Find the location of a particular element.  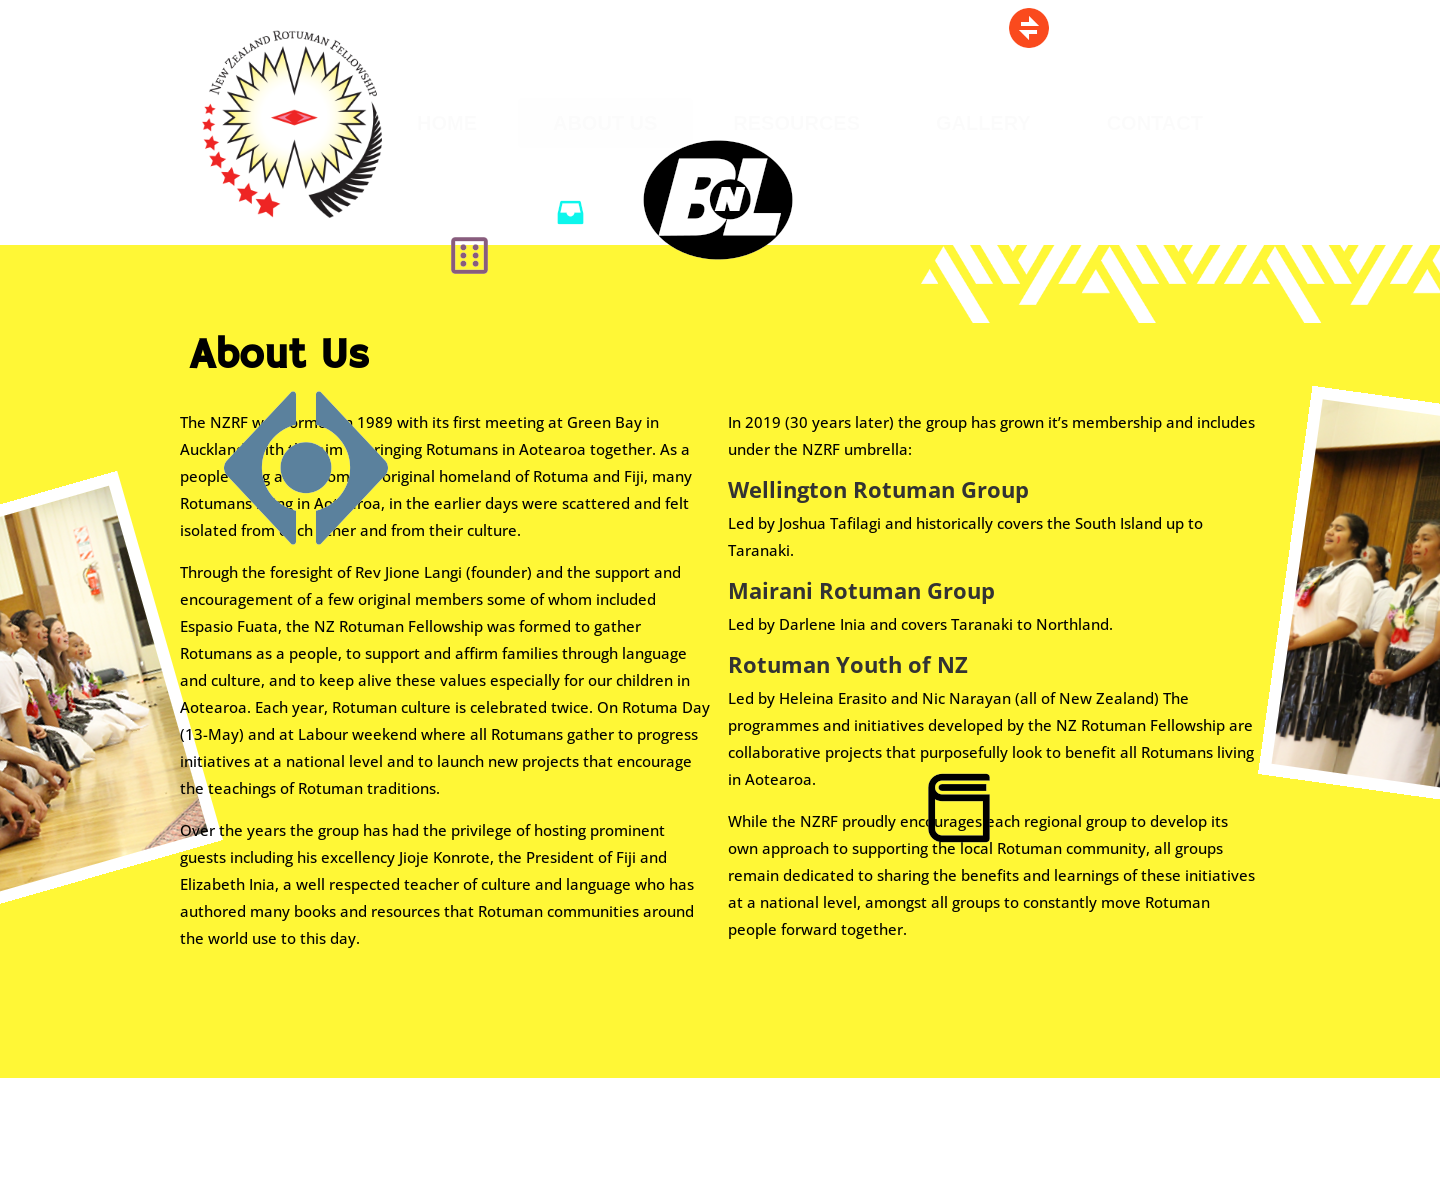

exchange or swap currencies is located at coordinates (1029, 28).